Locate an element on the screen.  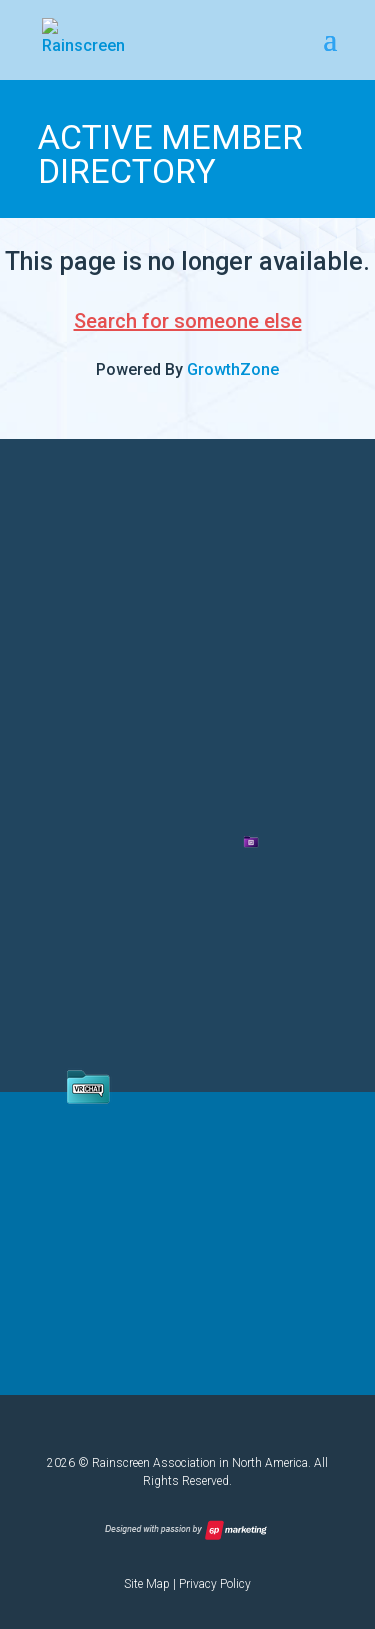
open vrchat files folder is located at coordinates (88, 1088).